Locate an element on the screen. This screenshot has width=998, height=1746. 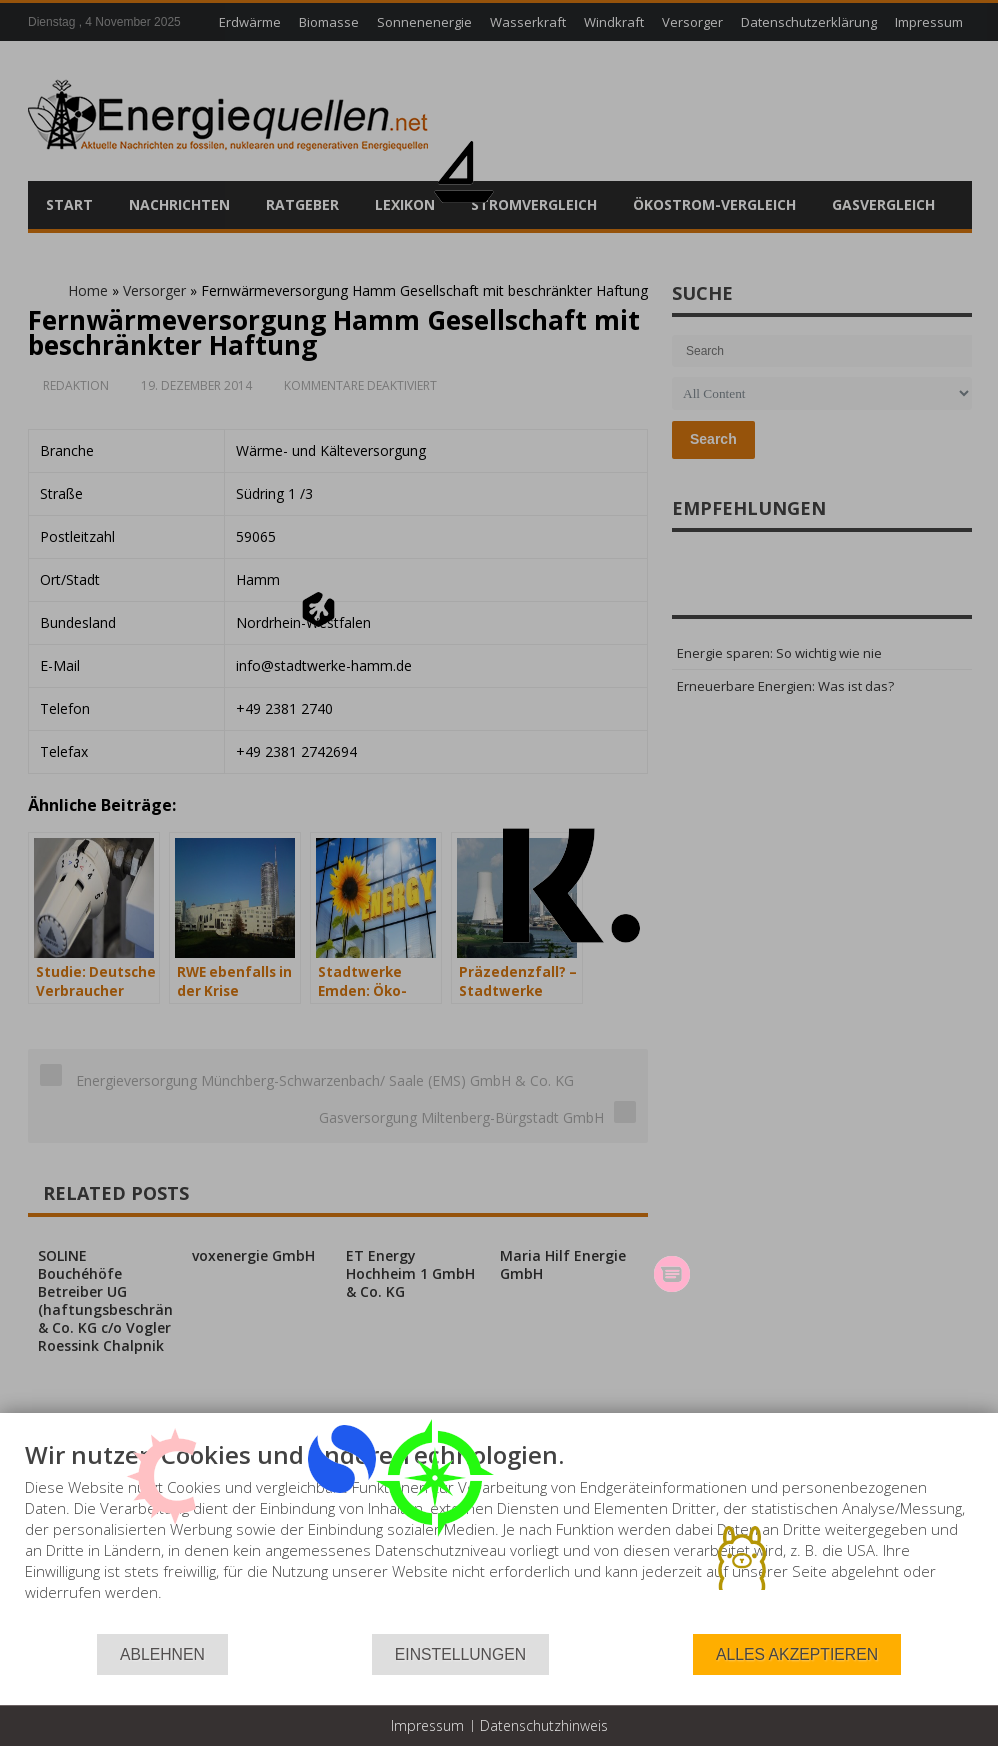
open stencyl game development software is located at coordinates (161, 1476).